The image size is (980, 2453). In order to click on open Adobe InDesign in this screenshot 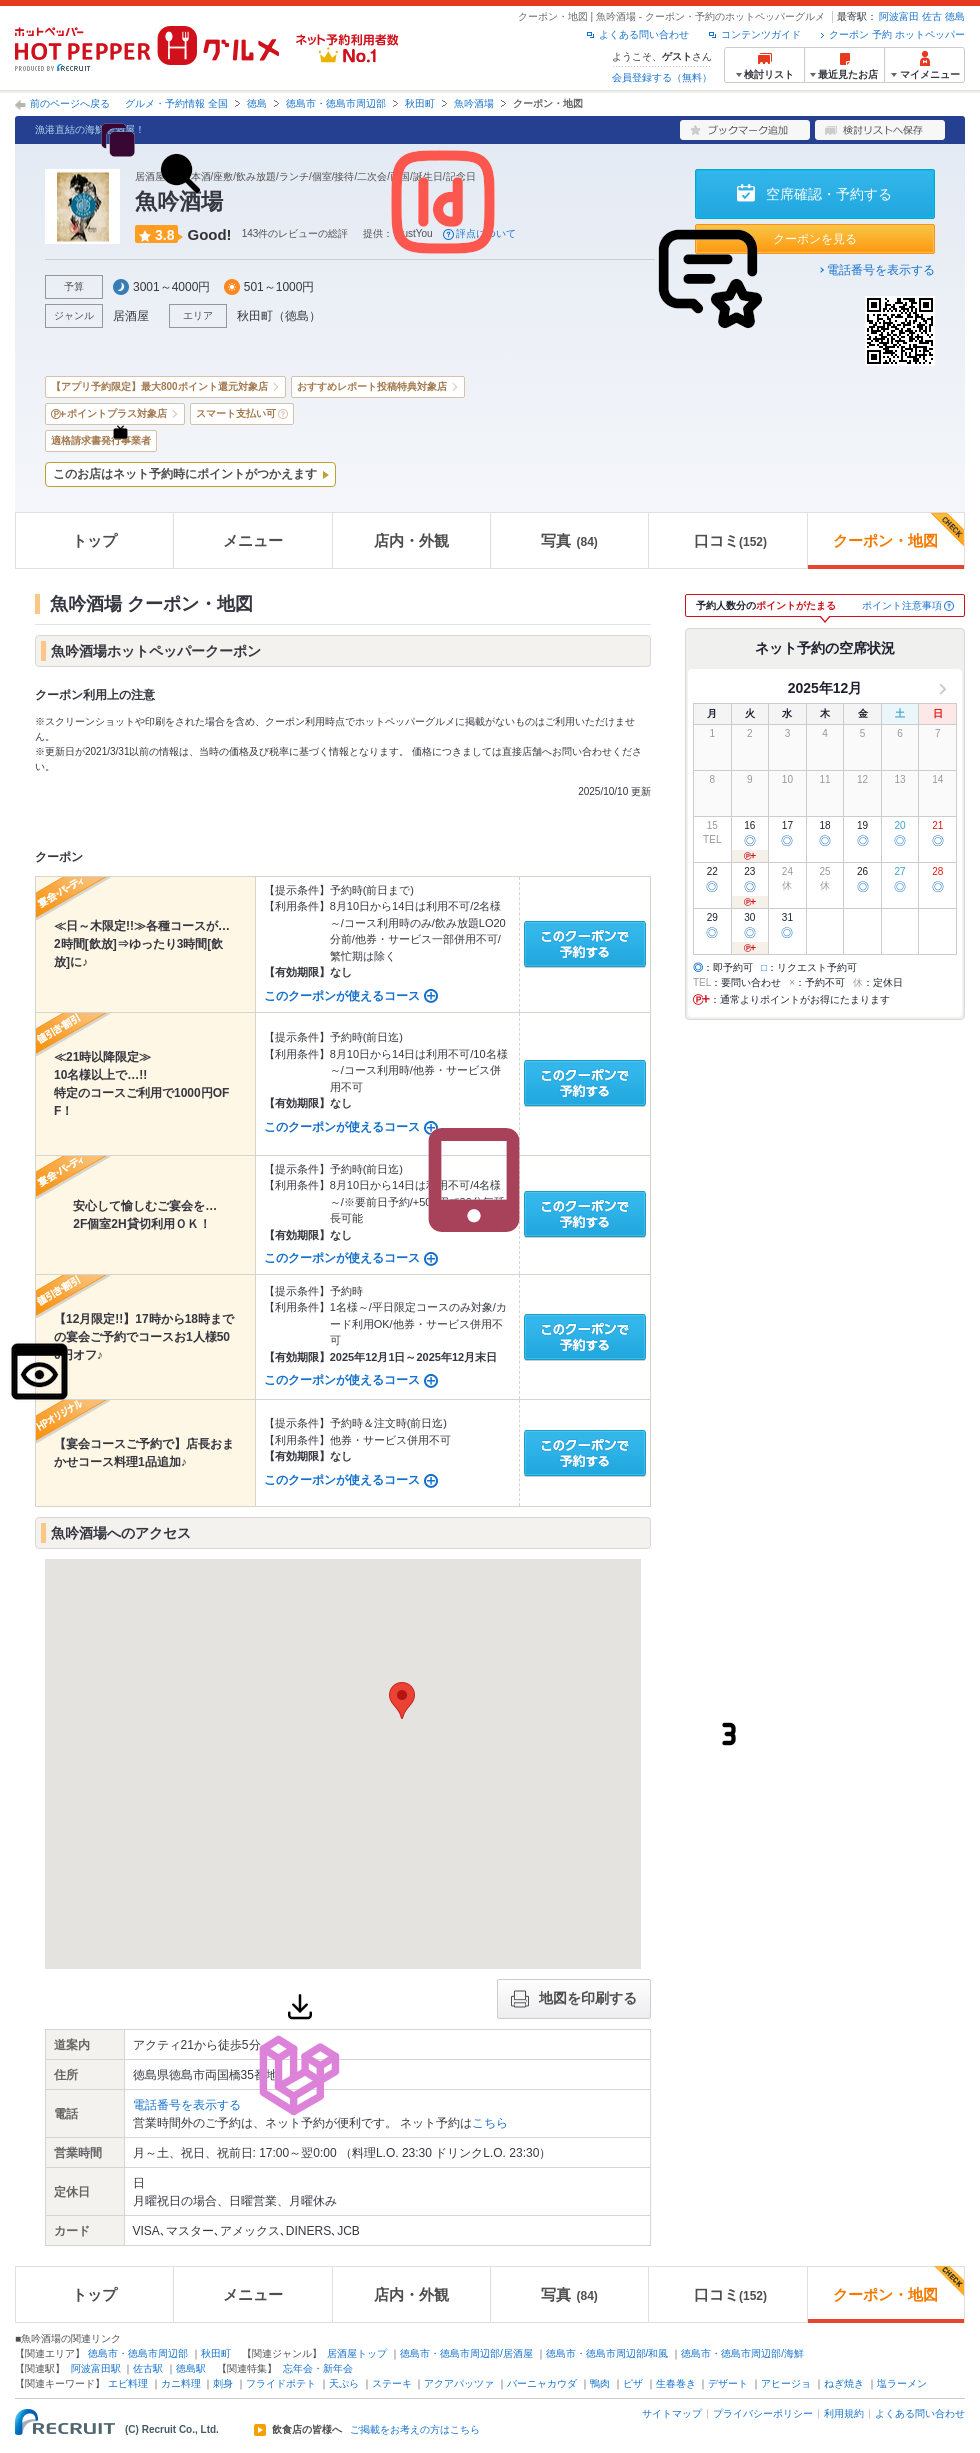, I will do `click(443, 202)`.